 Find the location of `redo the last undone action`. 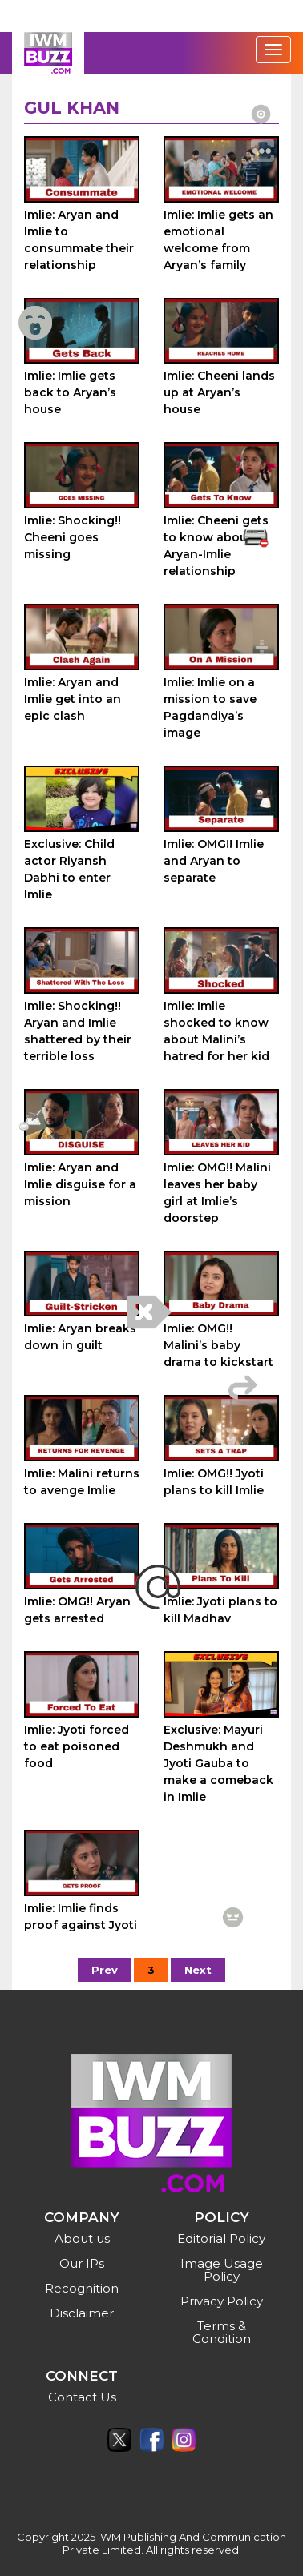

redo the last undone action is located at coordinates (242, 1387).